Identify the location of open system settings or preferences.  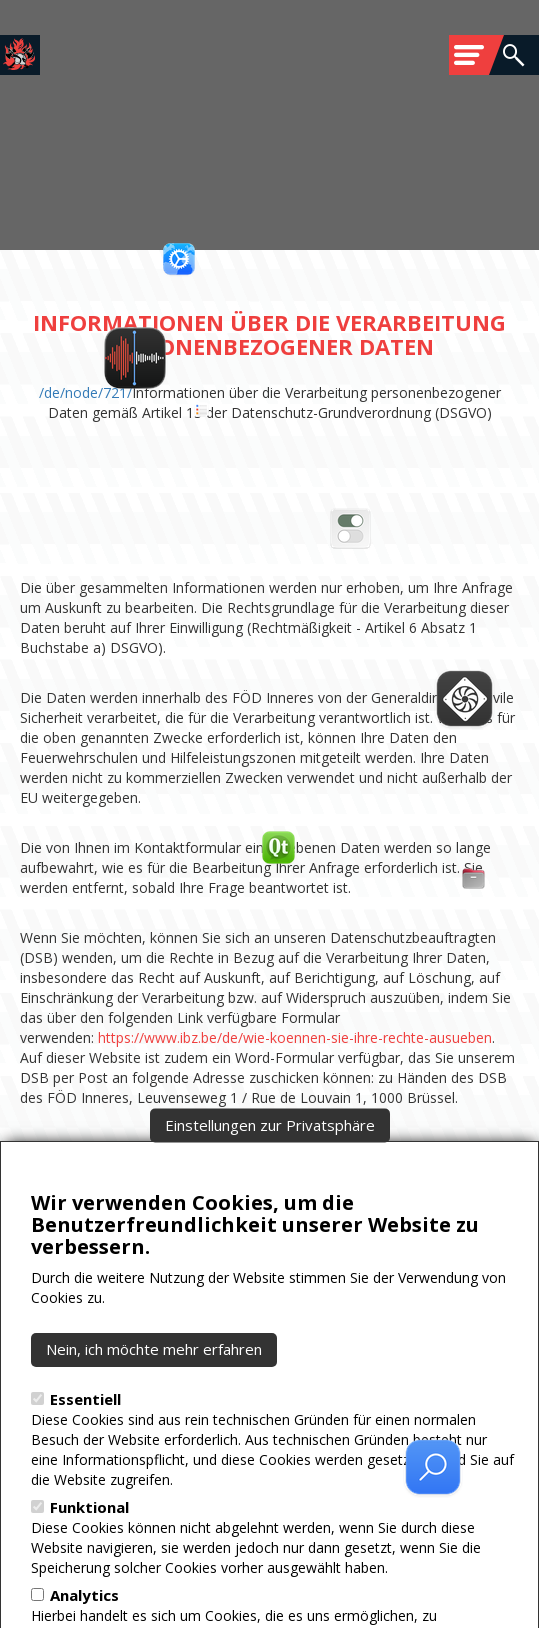
(350, 528).